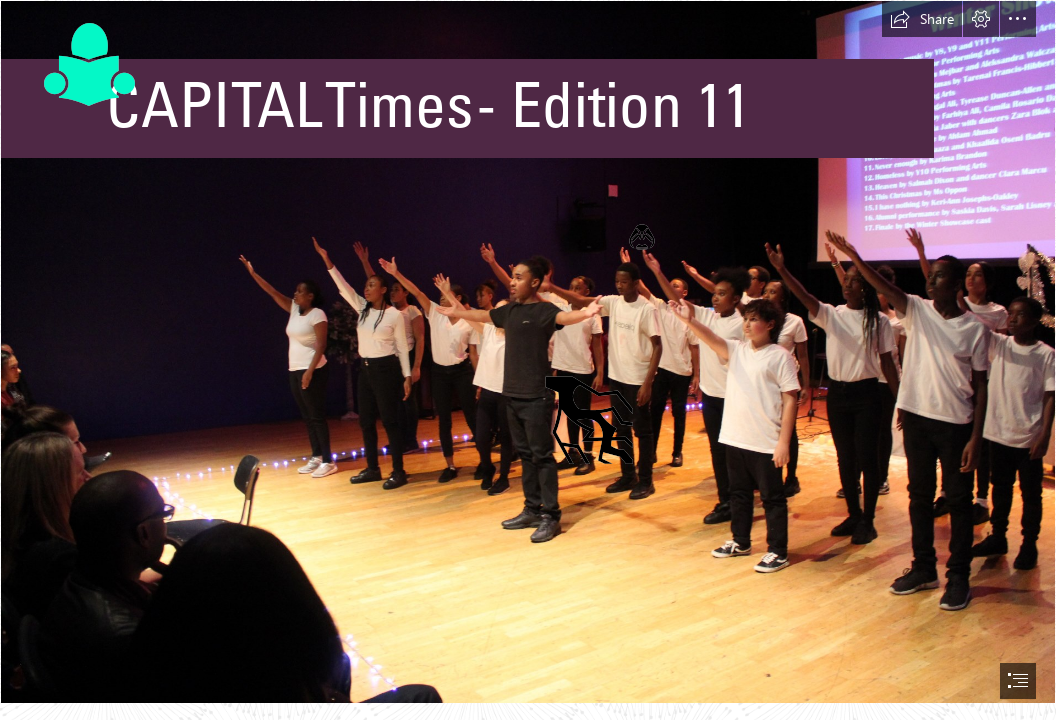 This screenshot has height=720, width=1056. What do you see at coordinates (89, 64) in the screenshot?
I see `open reading mode or e-reader` at bounding box center [89, 64].